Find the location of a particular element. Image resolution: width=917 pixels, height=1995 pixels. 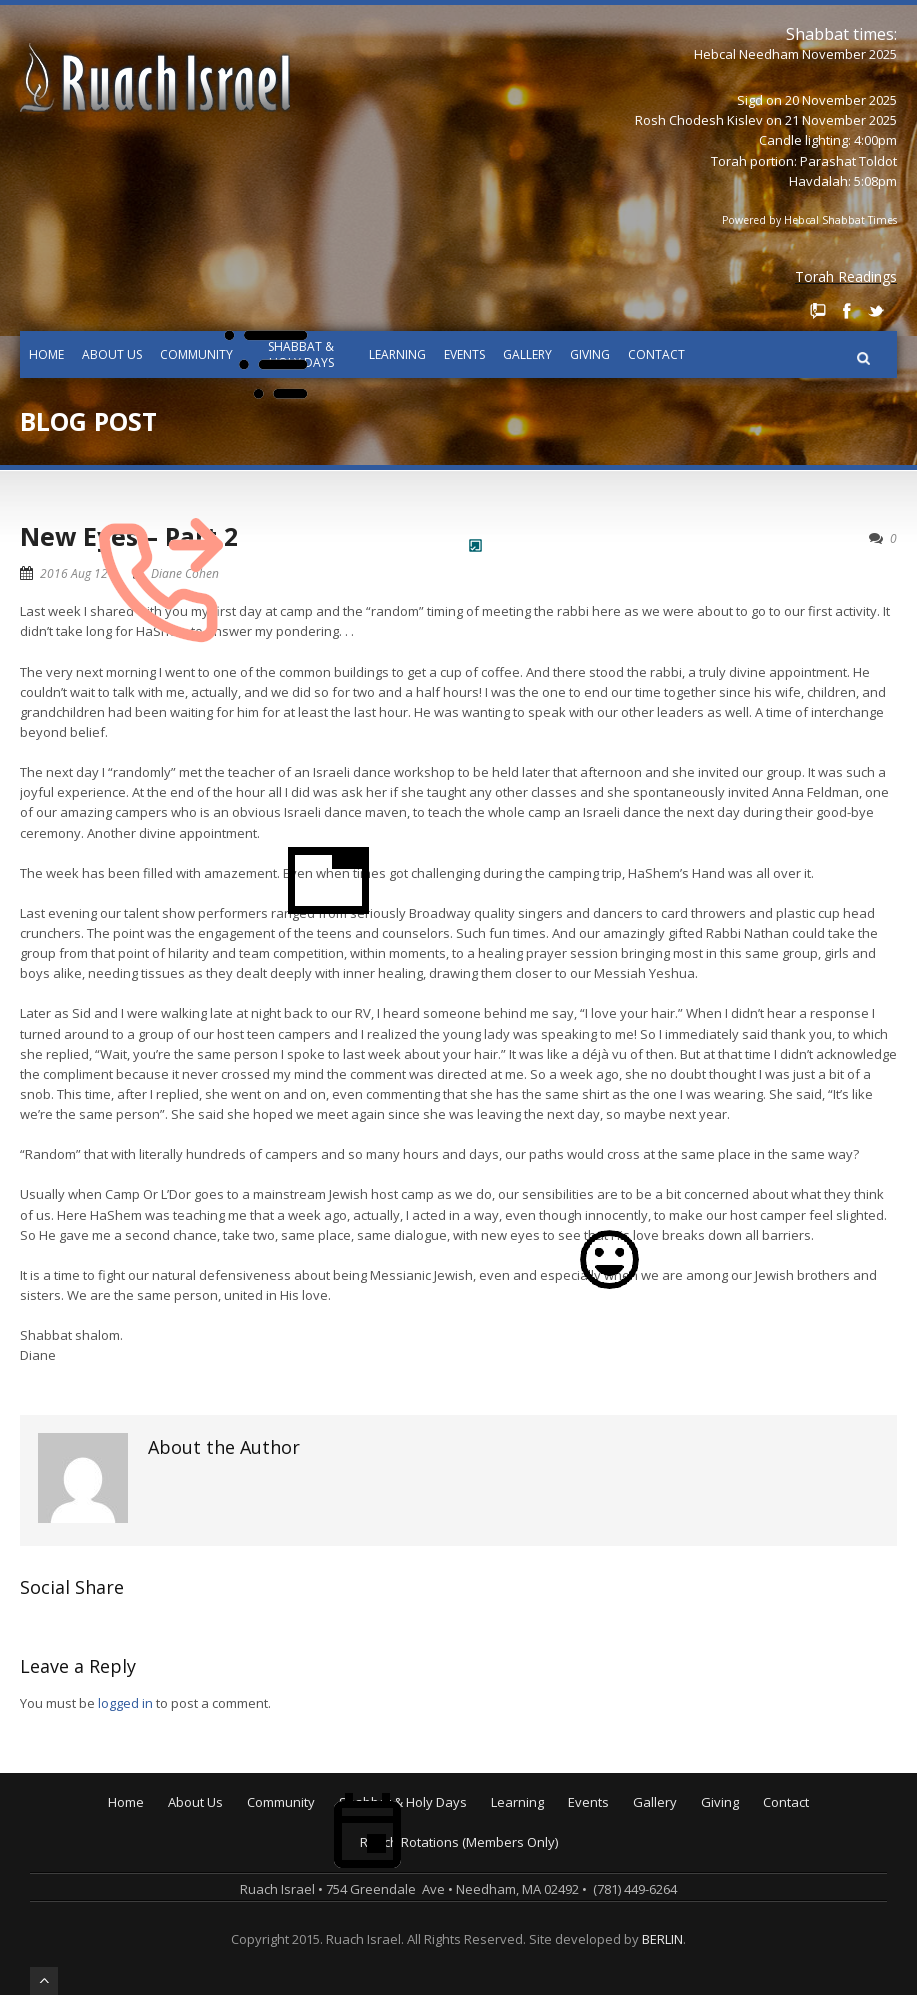

view calendar or scheduled events is located at coordinates (367, 1830).